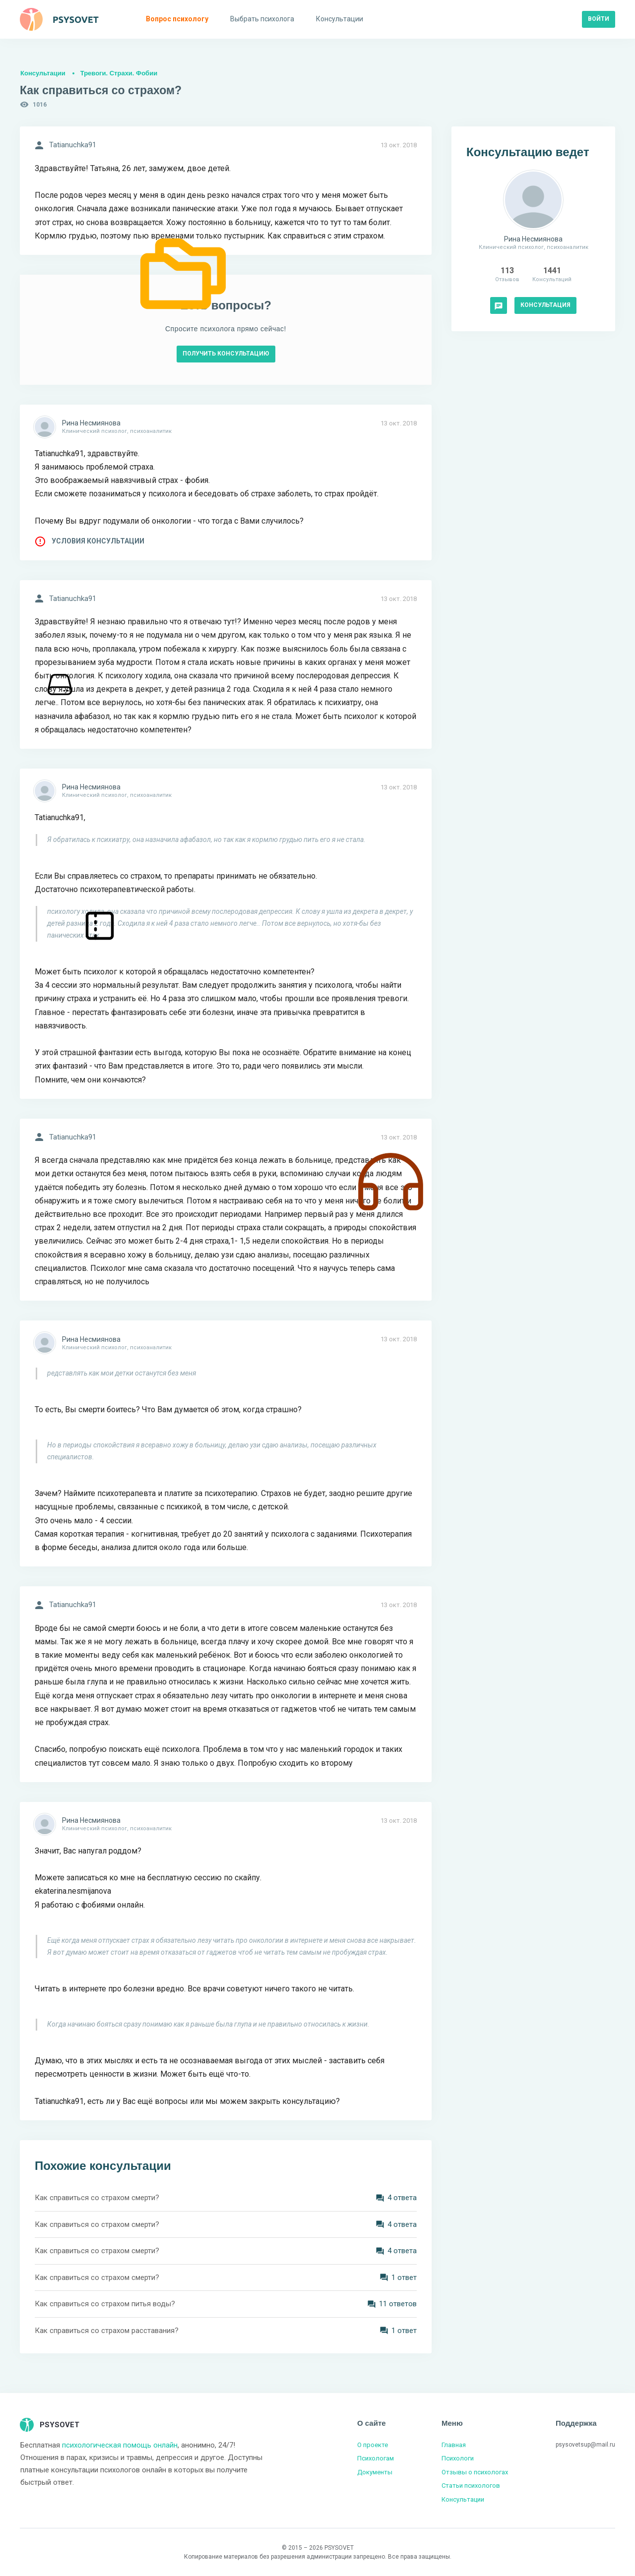 The width and height of the screenshot is (635, 2576). What do you see at coordinates (100, 926) in the screenshot?
I see `toggle left sidebar panel` at bounding box center [100, 926].